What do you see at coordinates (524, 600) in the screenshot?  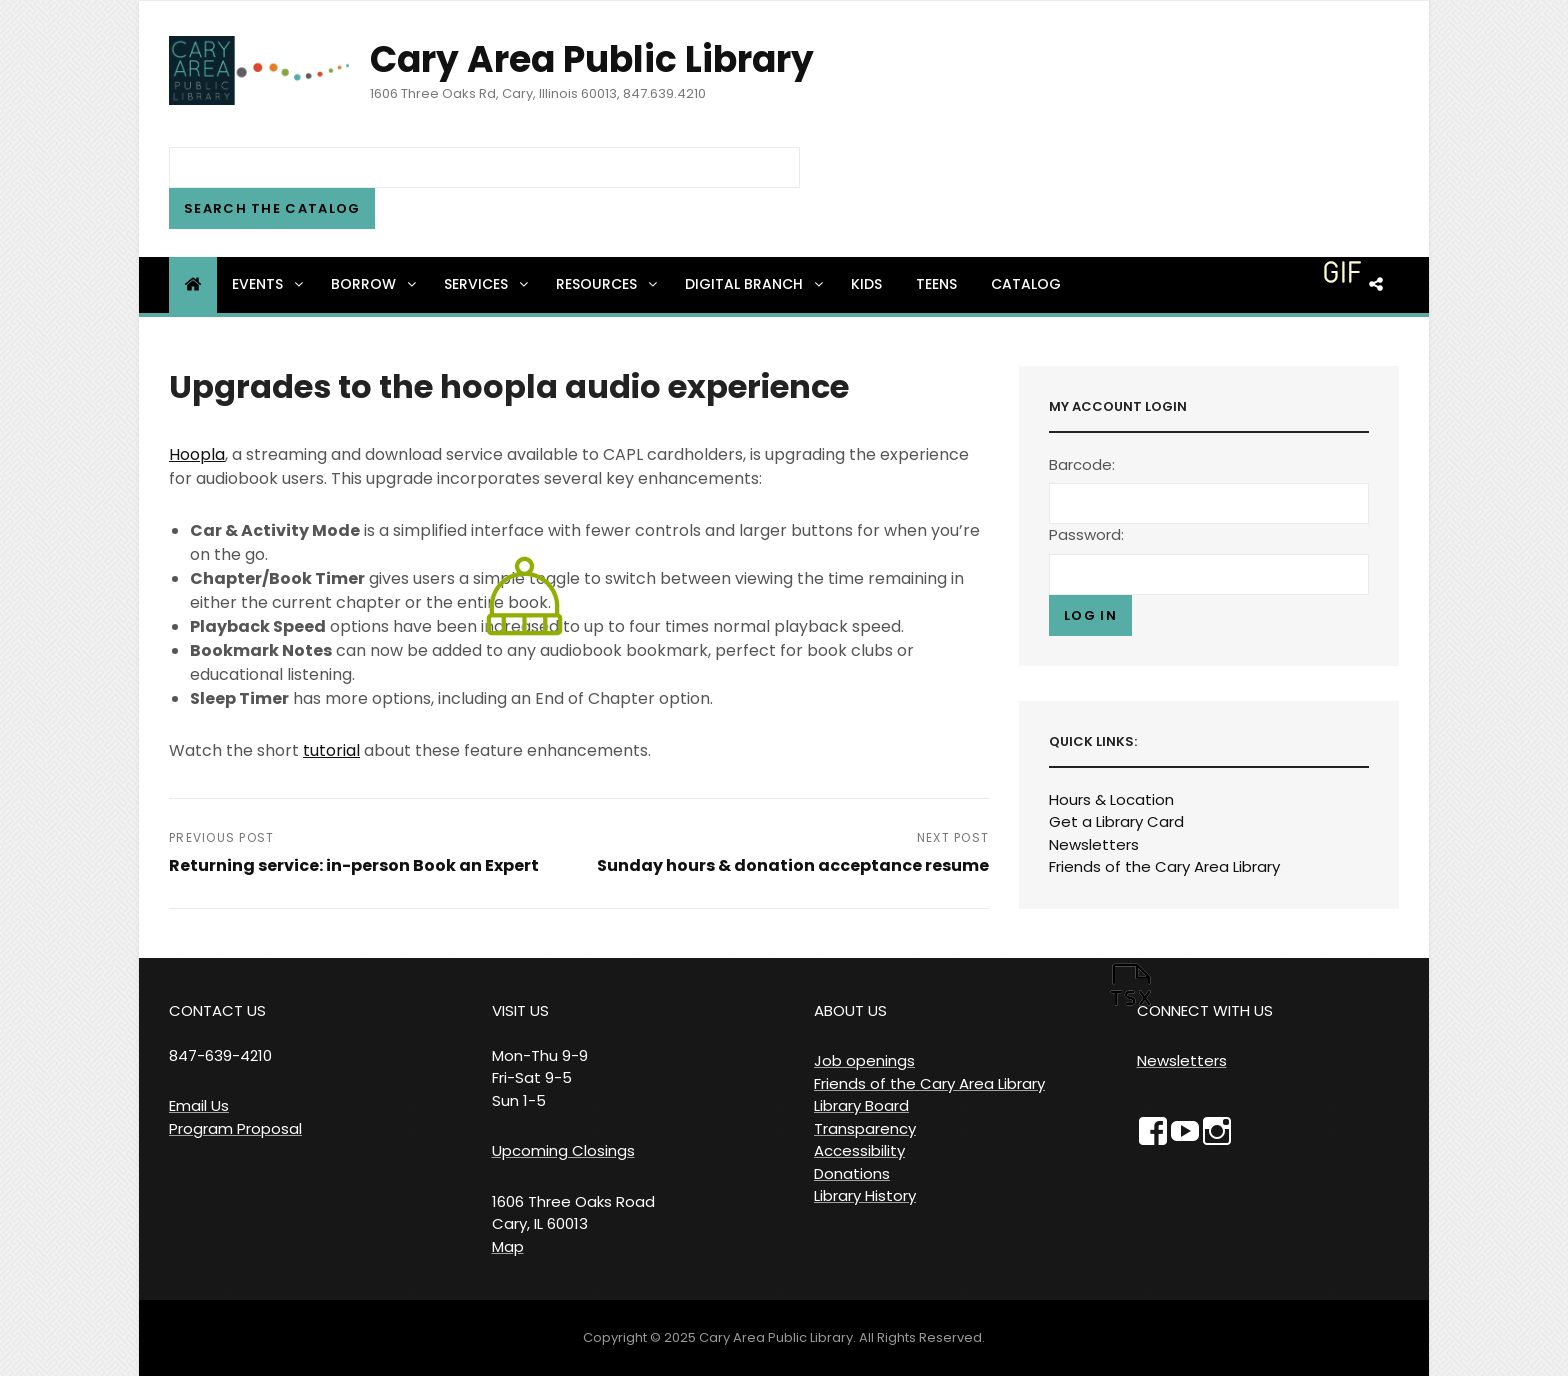 I see `browse winter apparel or accessories` at bounding box center [524, 600].